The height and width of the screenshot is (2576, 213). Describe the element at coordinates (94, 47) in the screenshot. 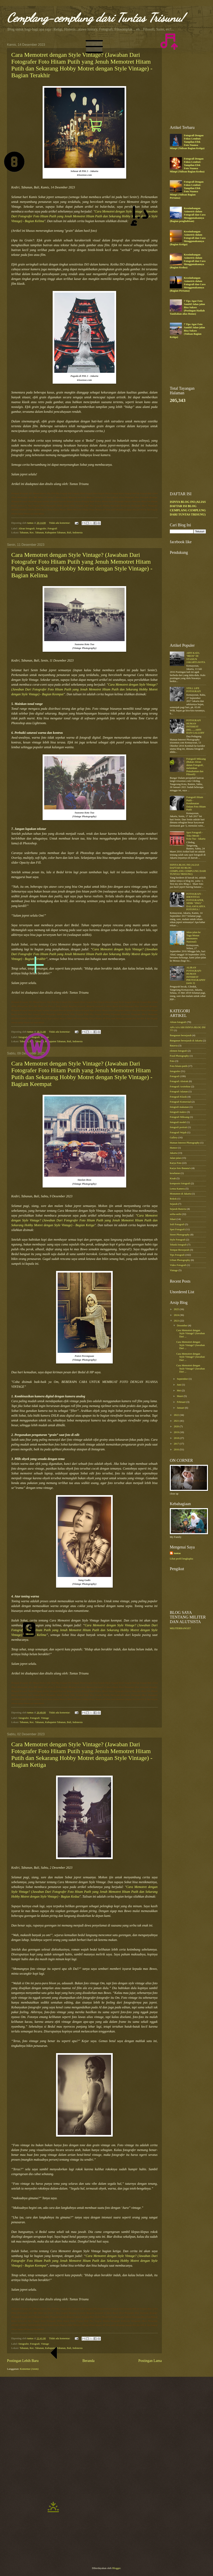

I see `view items in list format` at that location.